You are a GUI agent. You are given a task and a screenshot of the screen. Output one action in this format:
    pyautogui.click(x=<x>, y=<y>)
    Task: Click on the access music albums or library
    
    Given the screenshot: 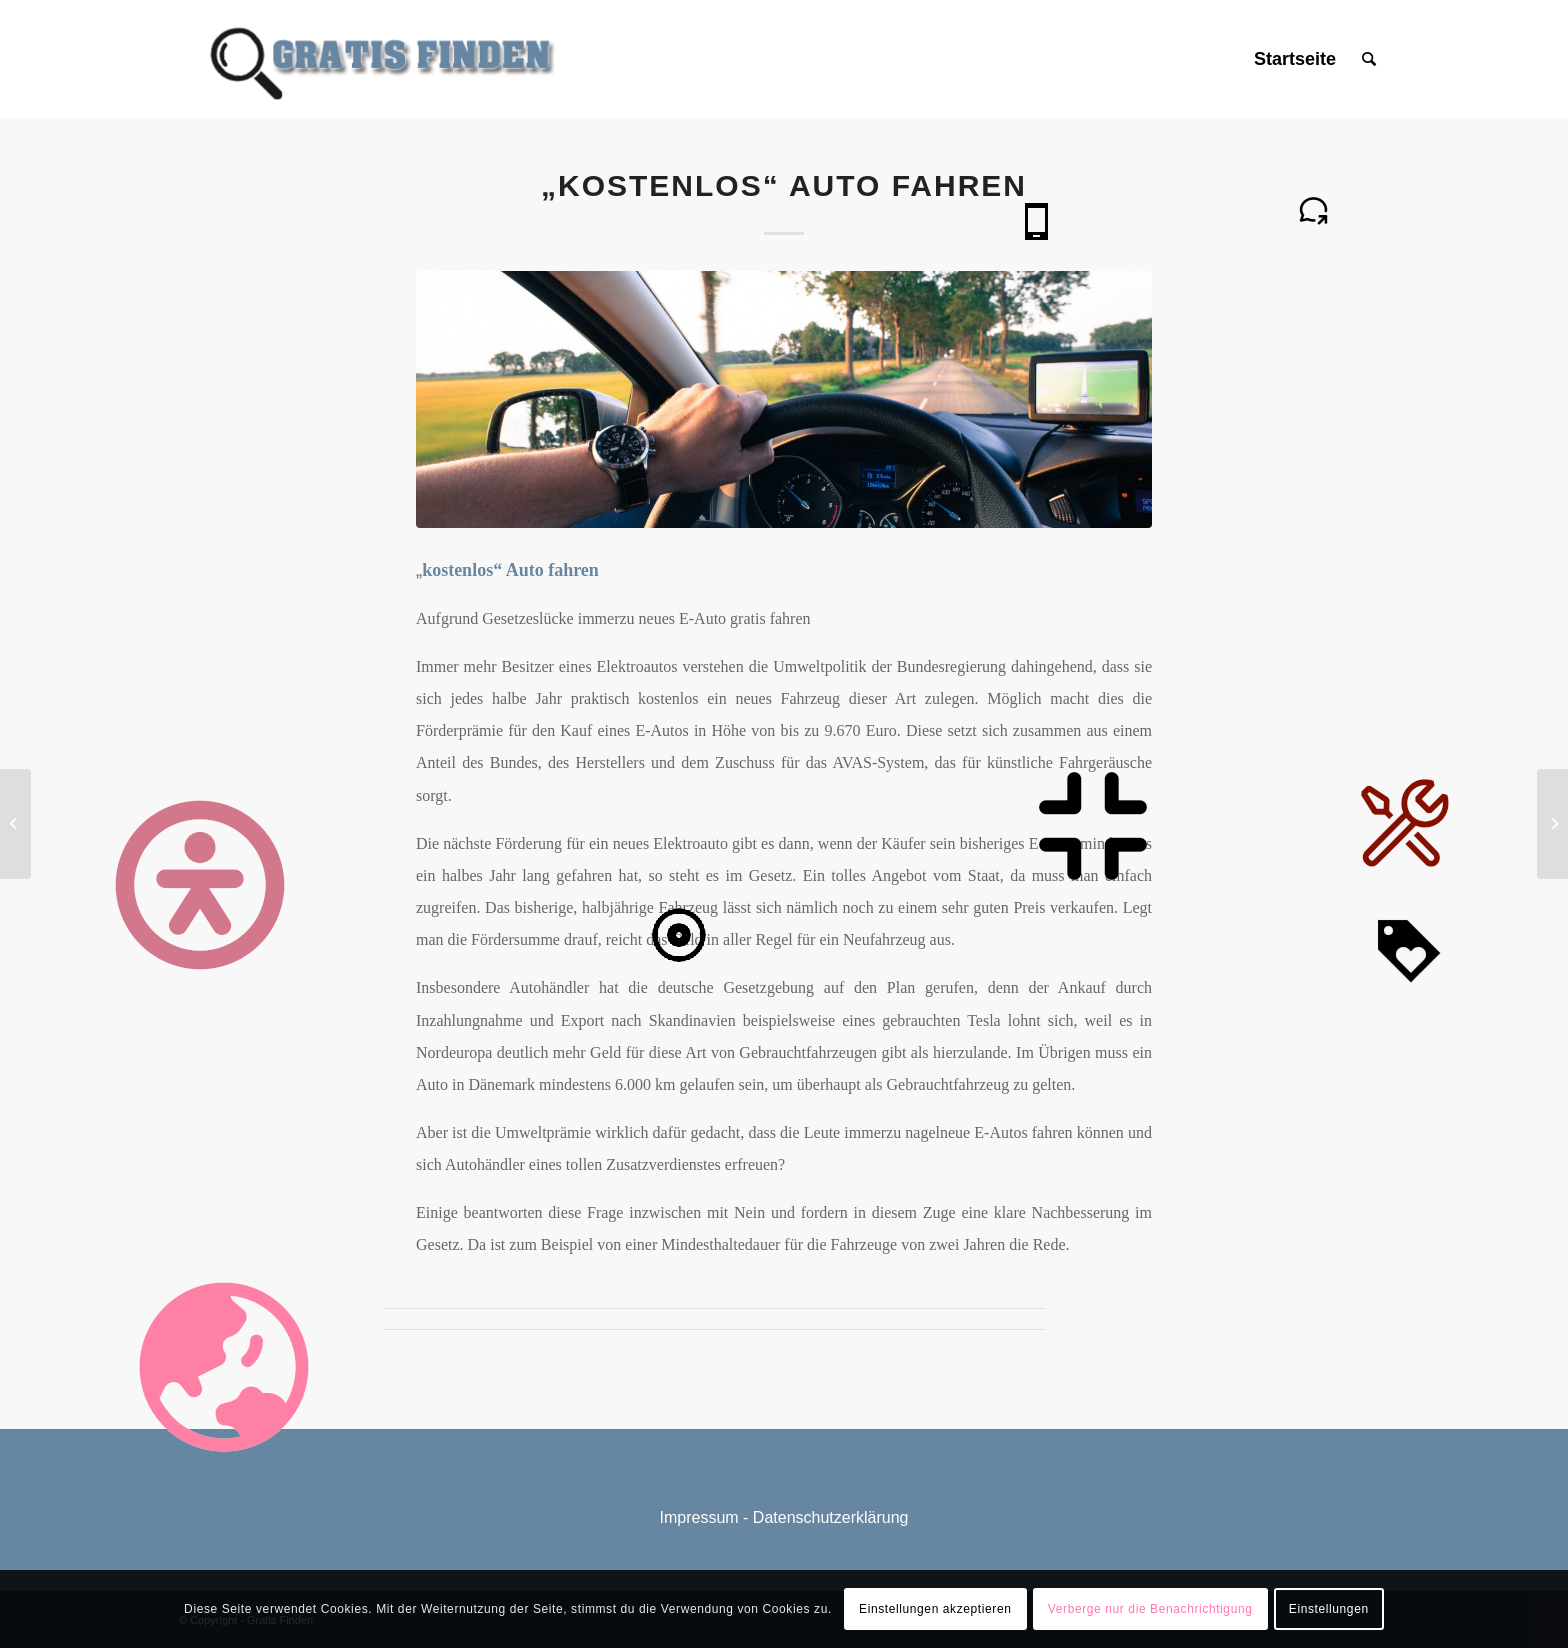 What is the action you would take?
    pyautogui.click(x=679, y=935)
    